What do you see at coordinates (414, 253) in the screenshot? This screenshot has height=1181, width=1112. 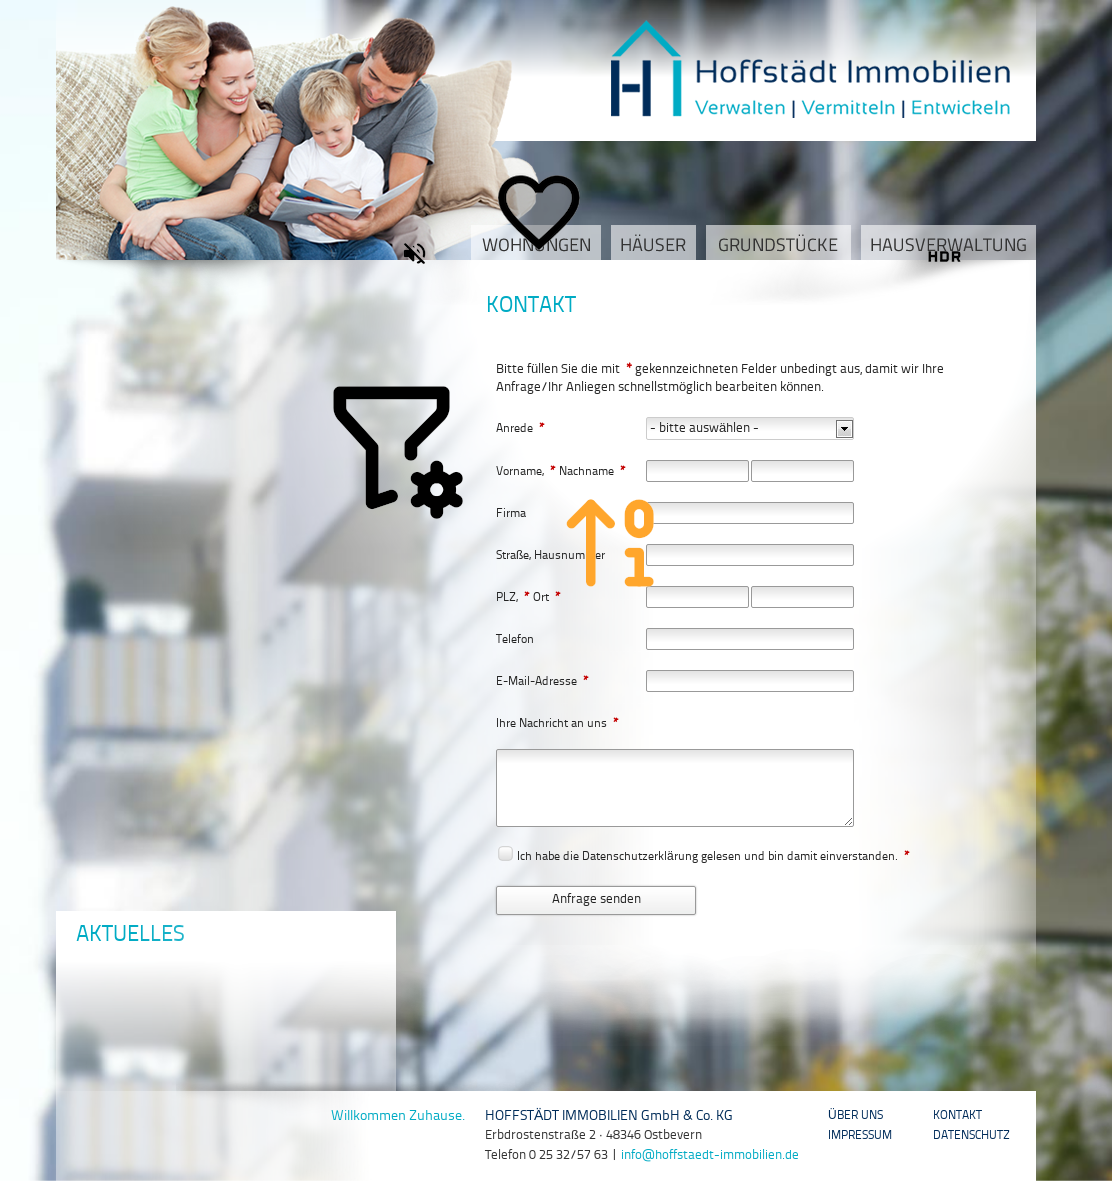 I see `mute audio or sound` at bounding box center [414, 253].